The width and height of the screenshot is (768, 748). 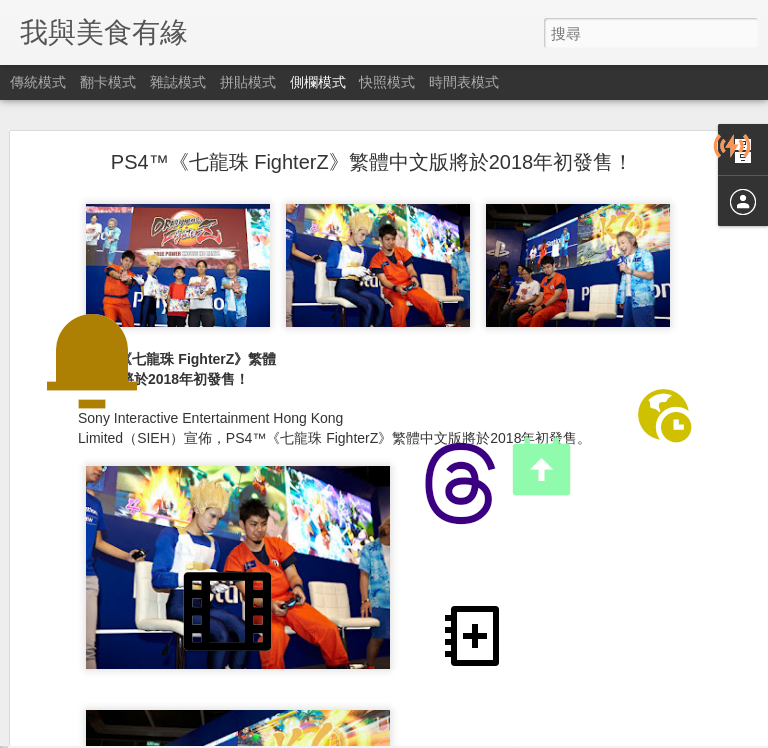 What do you see at coordinates (227, 611) in the screenshot?
I see `access video or film content` at bounding box center [227, 611].